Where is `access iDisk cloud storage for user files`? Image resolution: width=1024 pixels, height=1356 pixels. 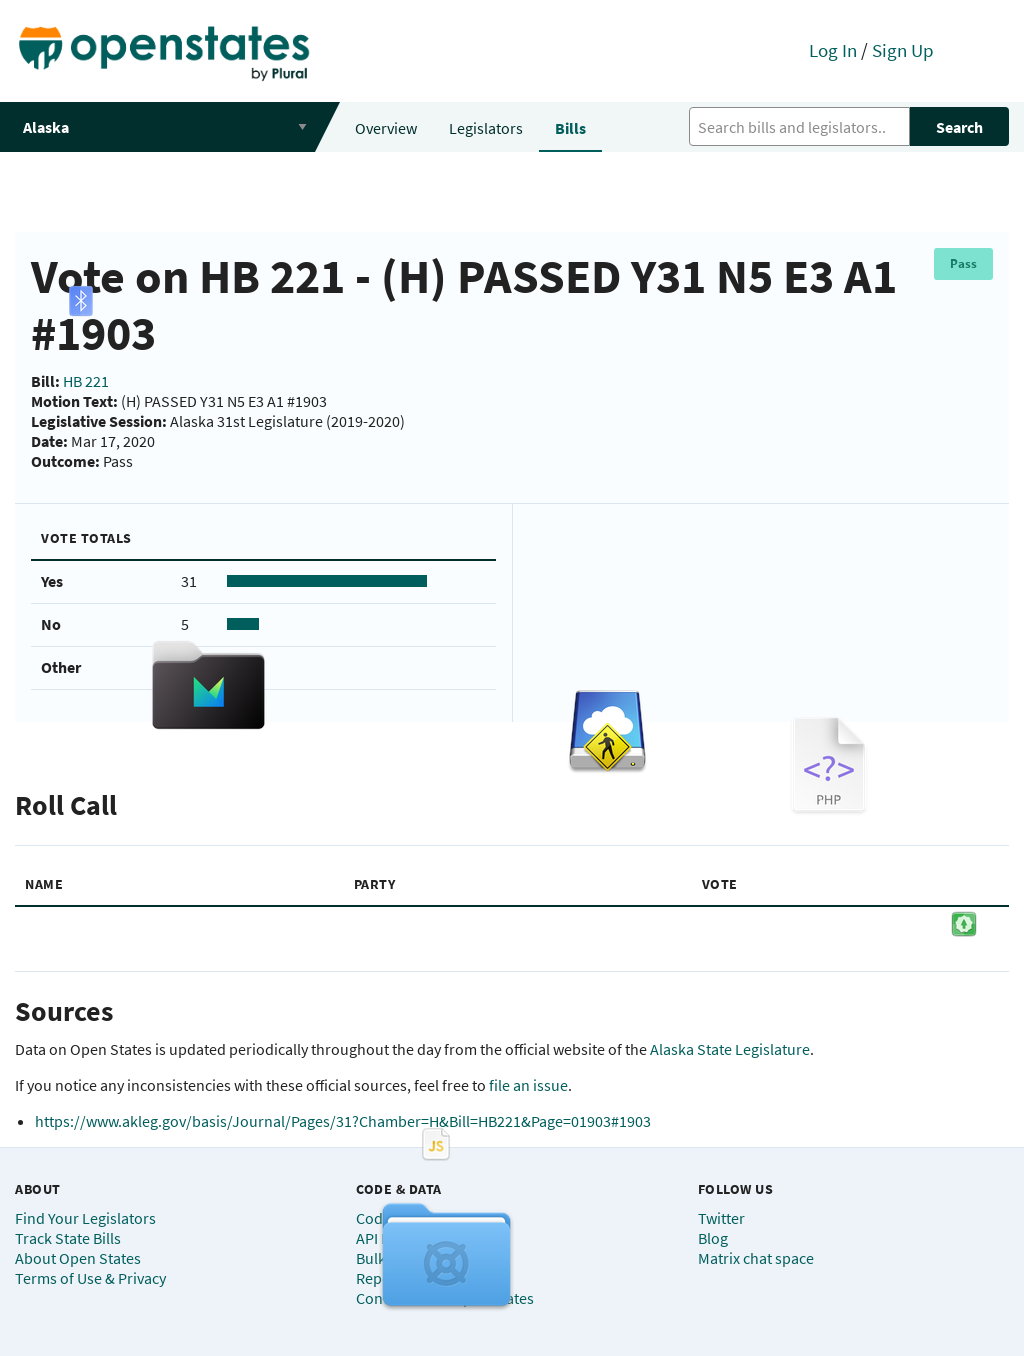 access iDisk cloud storage for user files is located at coordinates (607, 731).